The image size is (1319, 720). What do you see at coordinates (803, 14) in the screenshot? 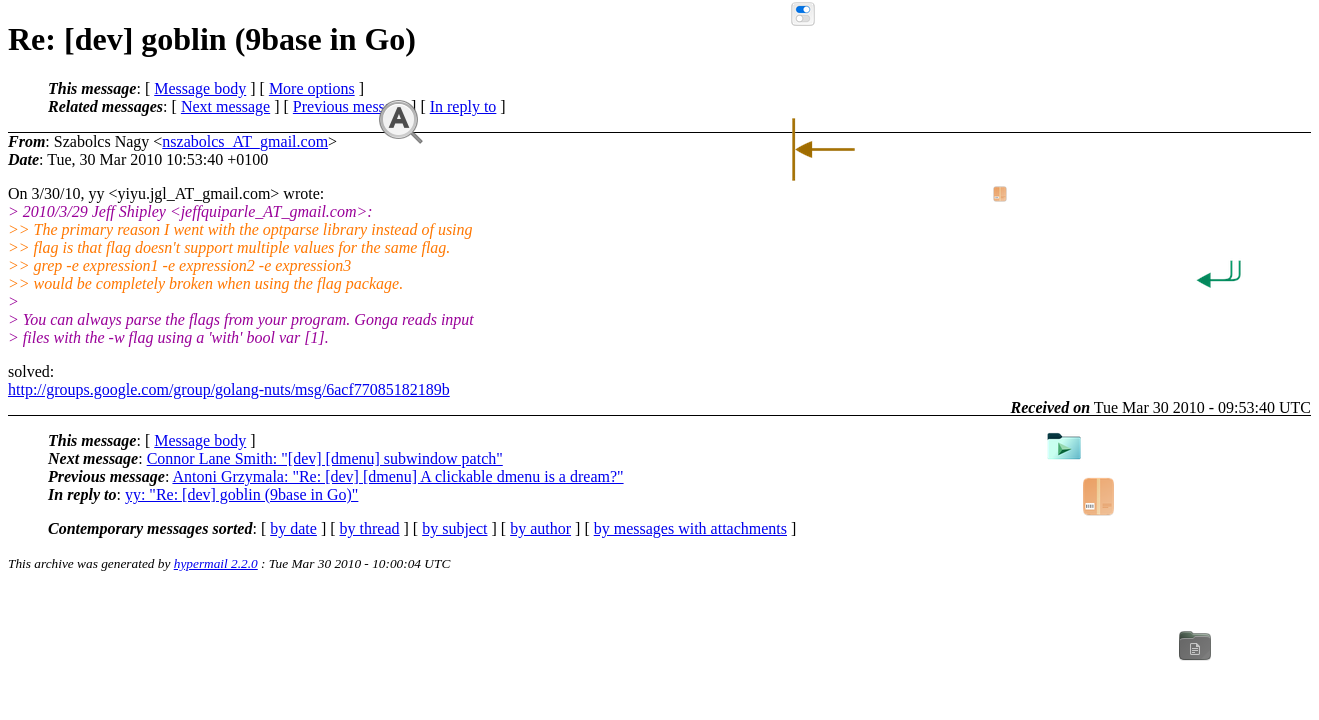
I see `open unity tweak tool settings` at bounding box center [803, 14].